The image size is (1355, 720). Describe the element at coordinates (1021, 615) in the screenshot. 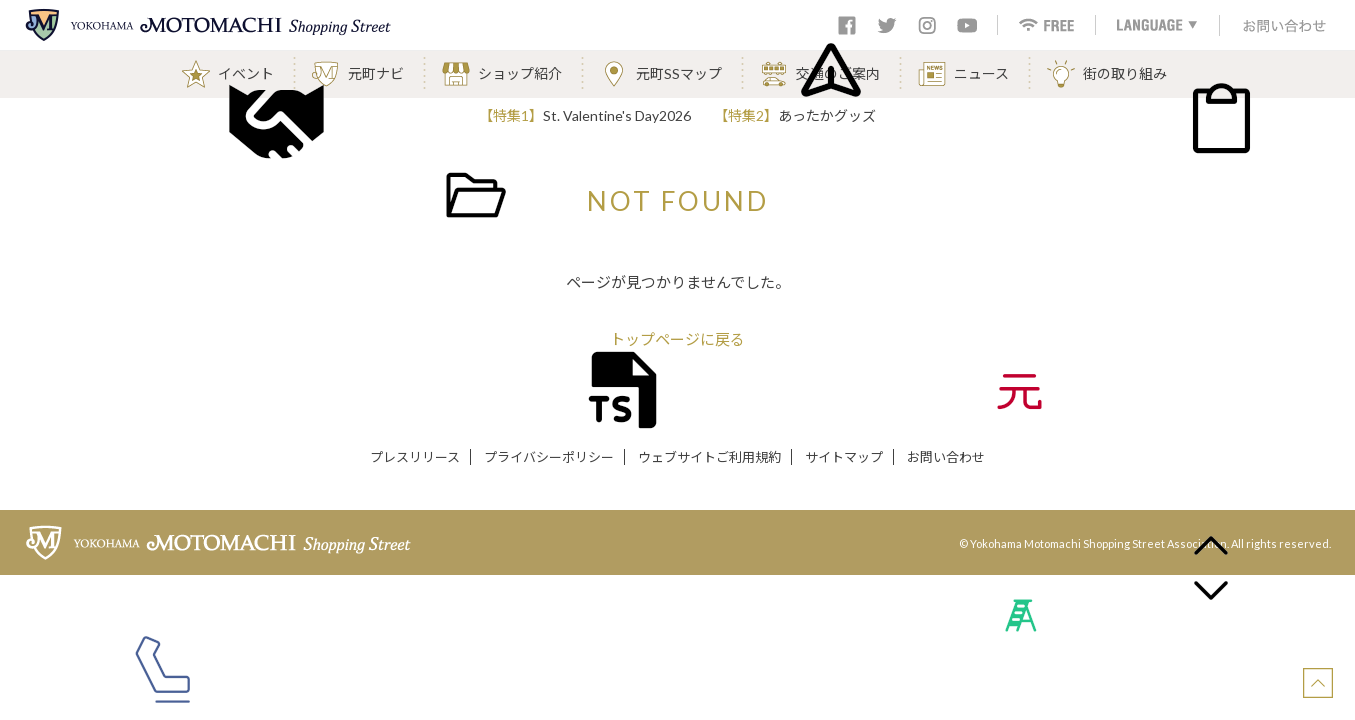

I see `access tools or equipment section` at that location.